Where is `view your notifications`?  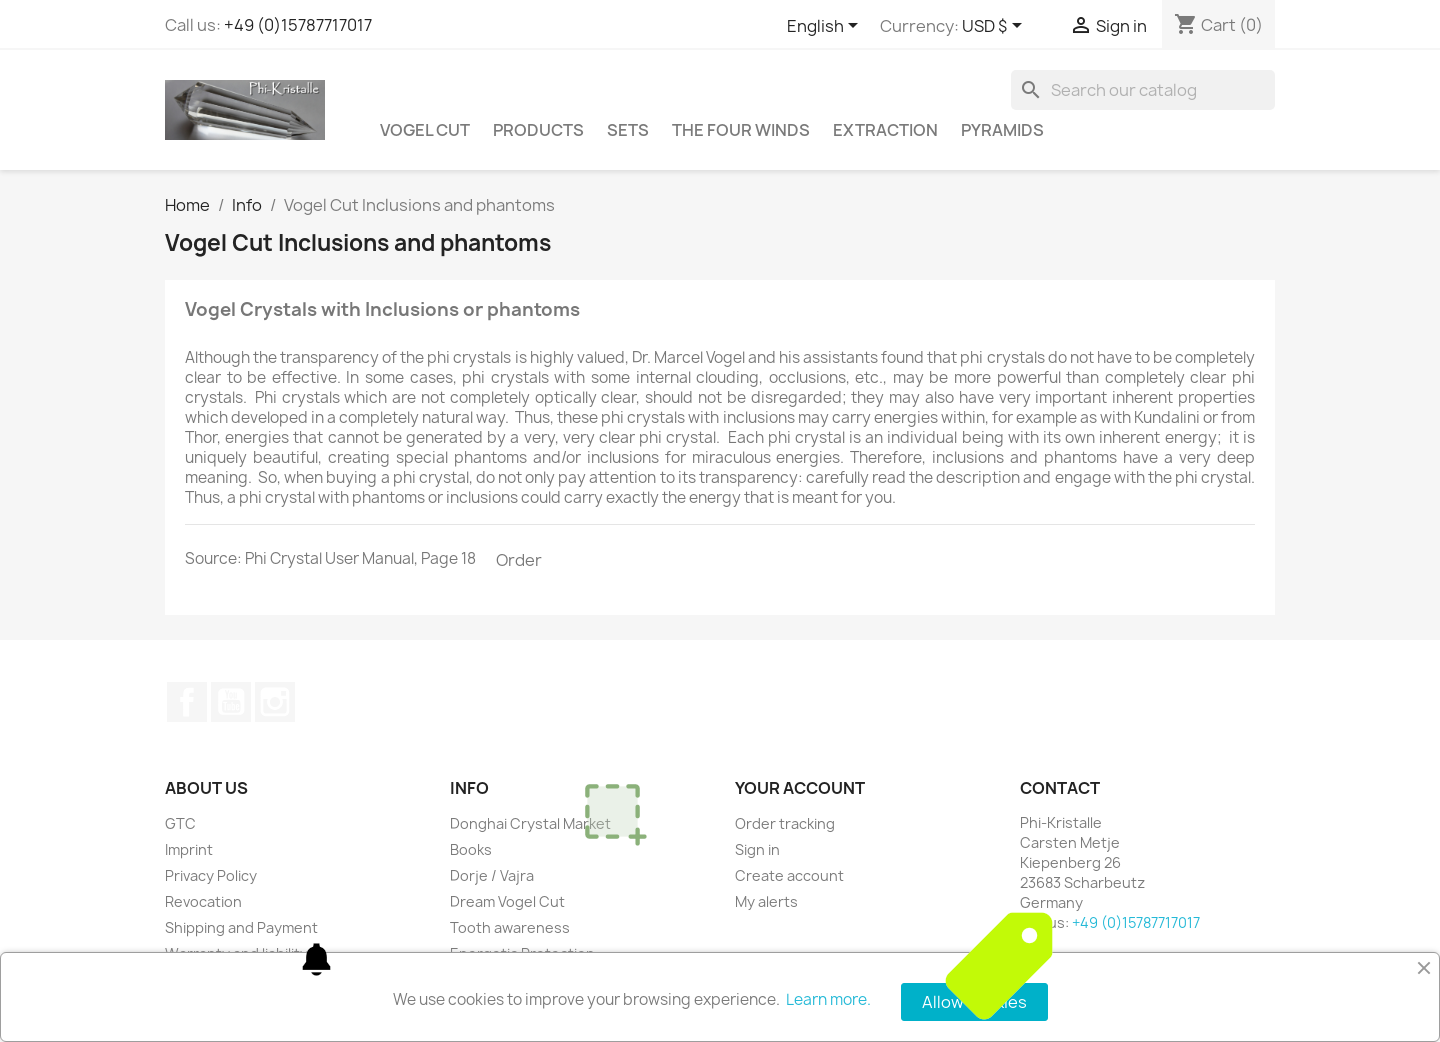 view your notifications is located at coordinates (316, 959).